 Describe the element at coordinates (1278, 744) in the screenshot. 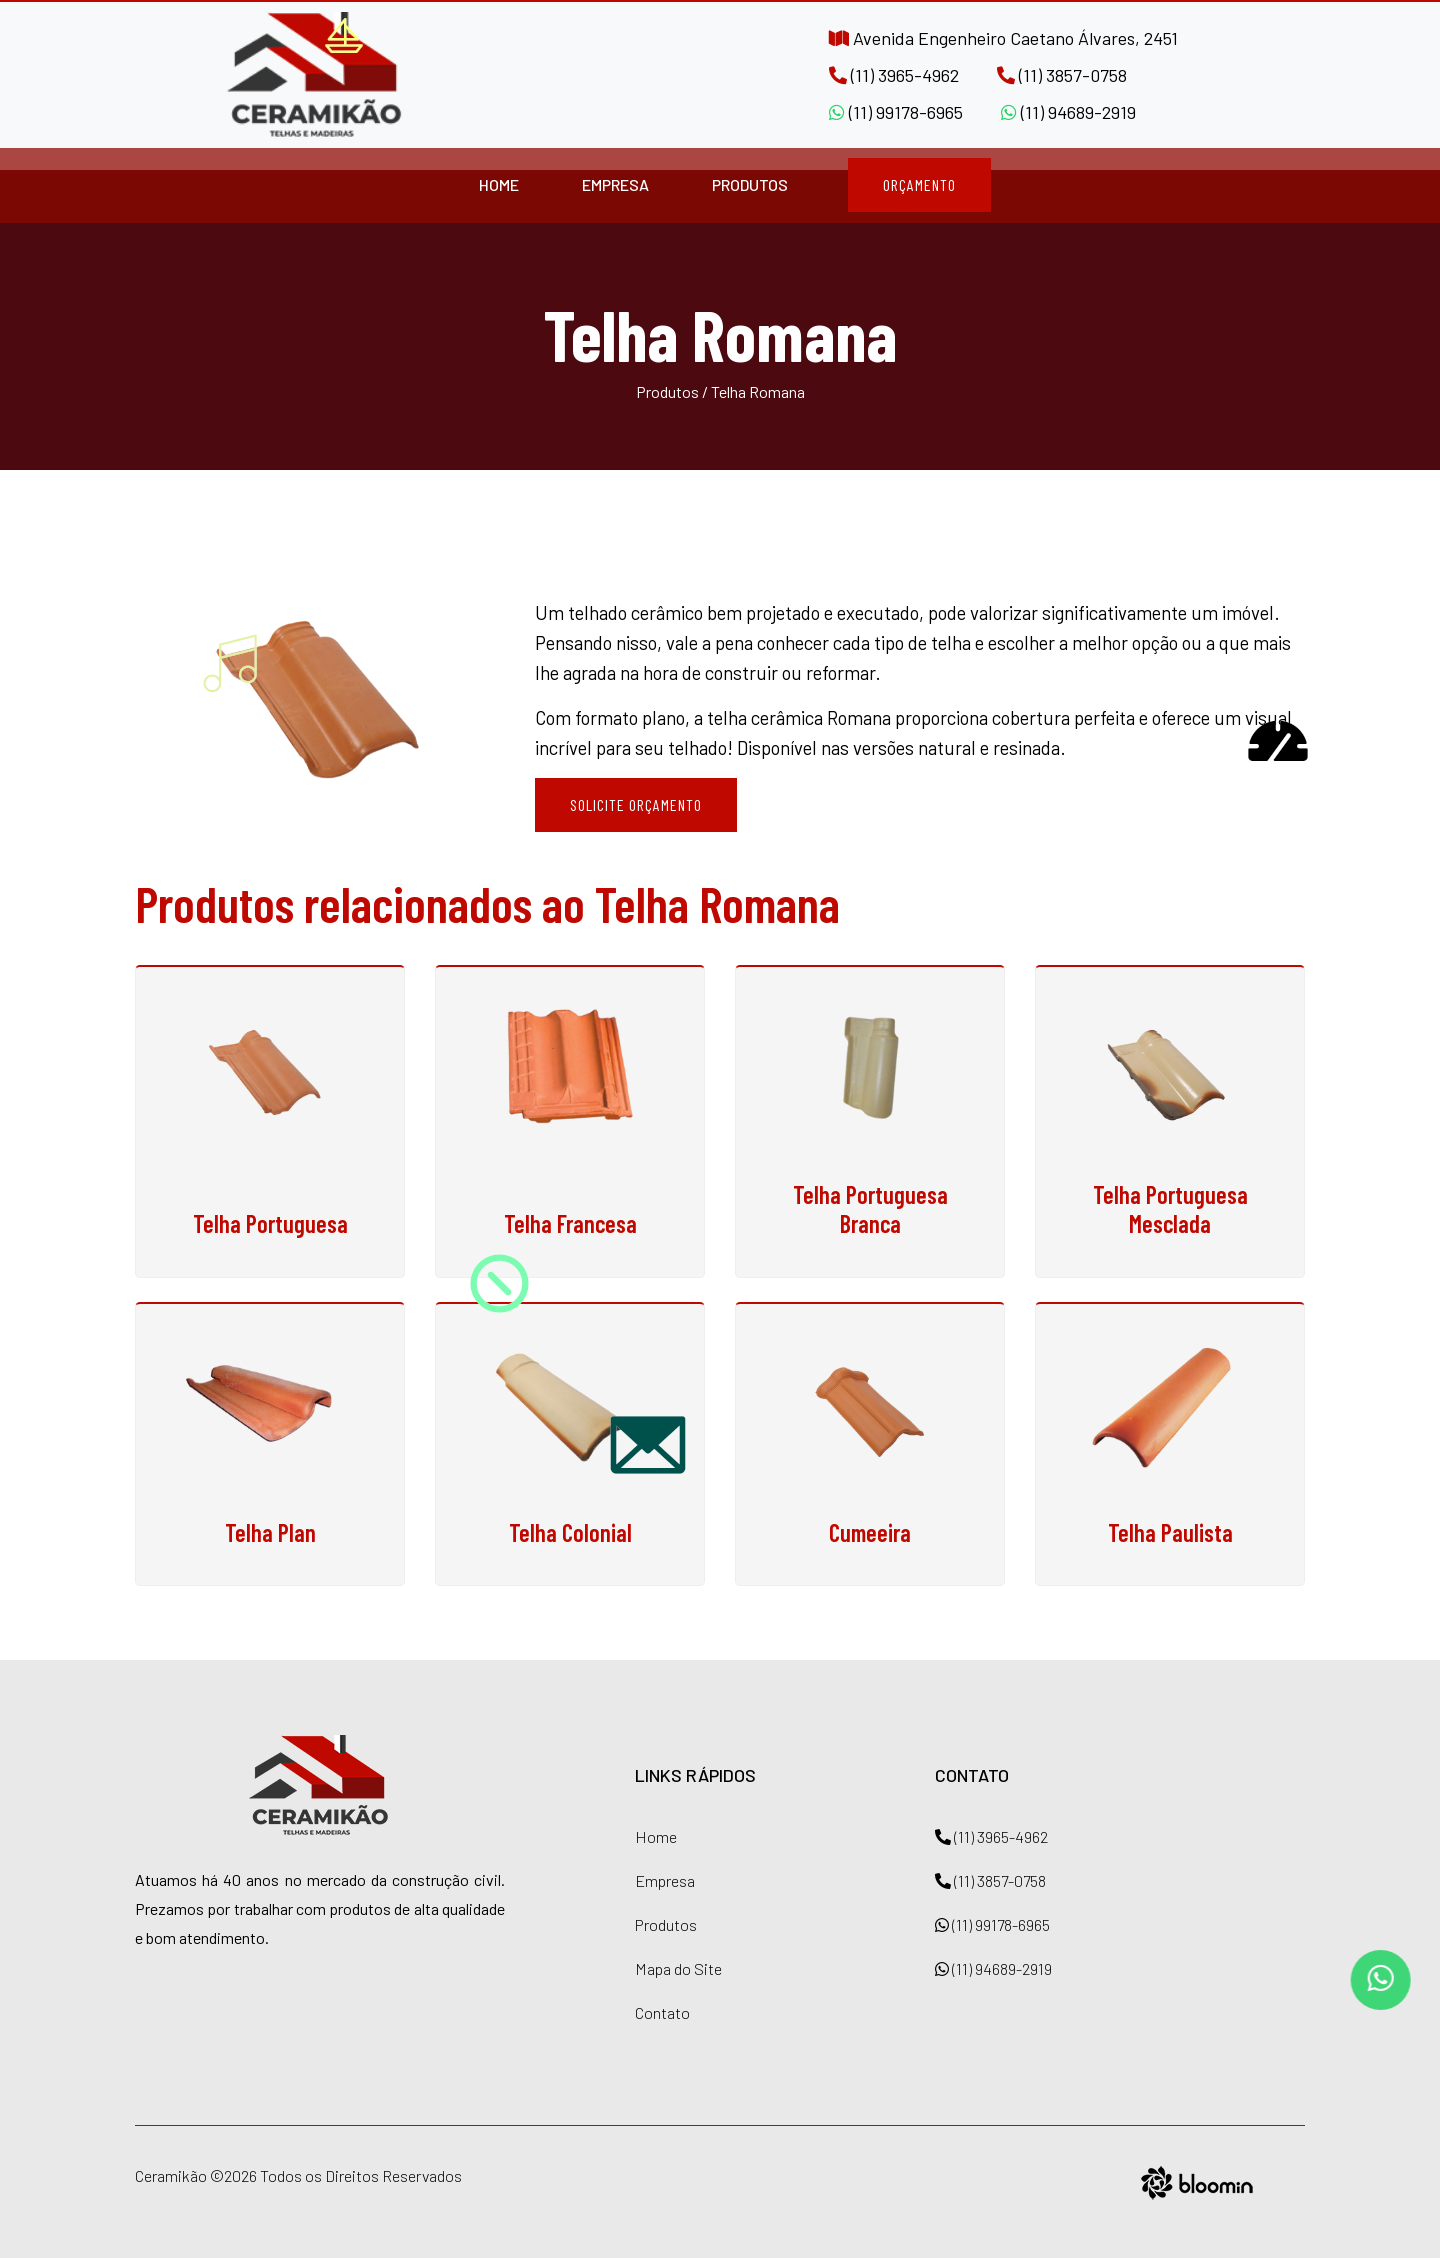

I see `view performance metrics or speed` at that location.